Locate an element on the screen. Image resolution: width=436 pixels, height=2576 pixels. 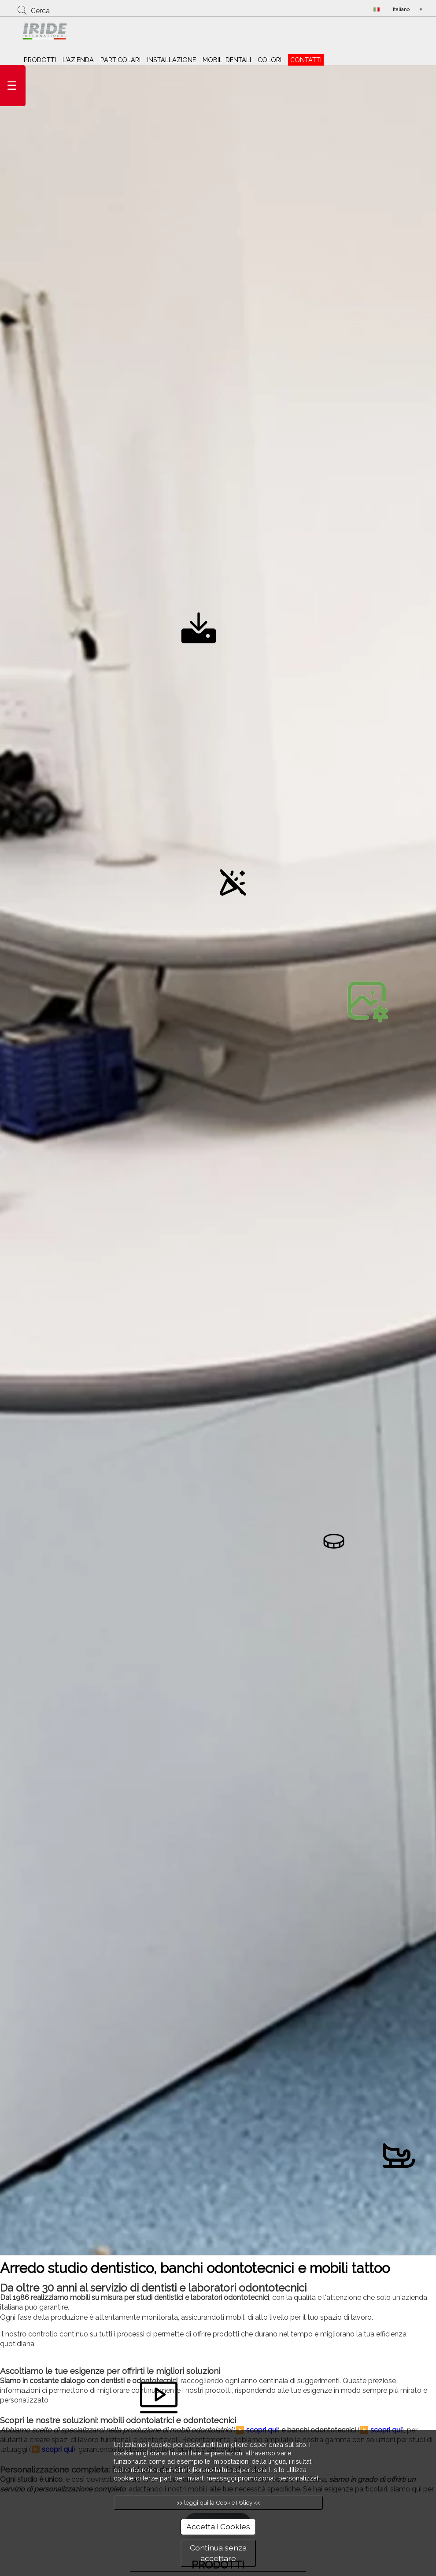
play or watch a video is located at coordinates (159, 2397).